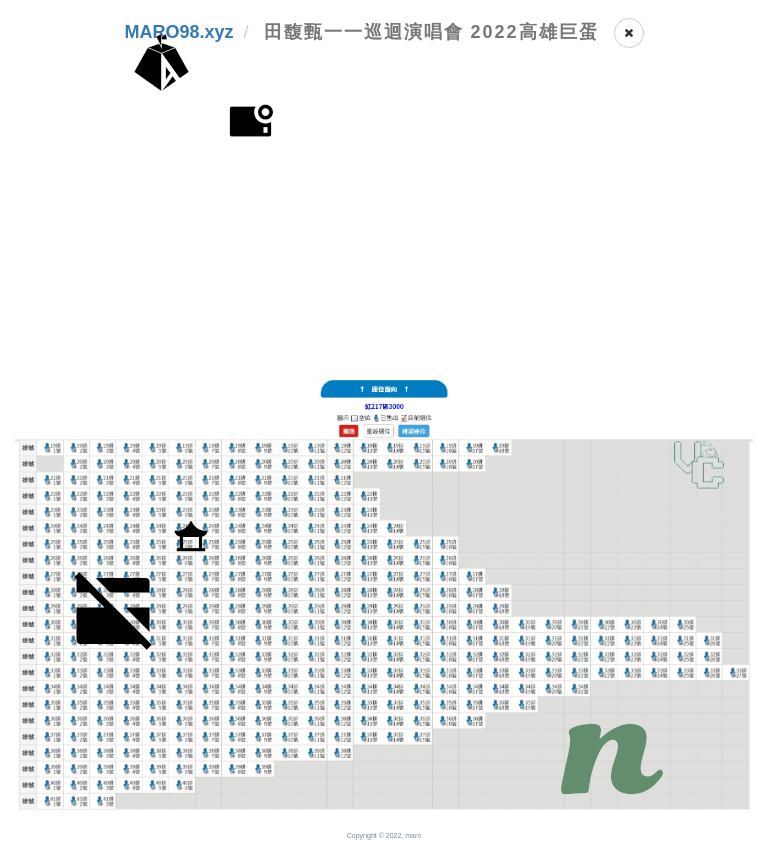 The width and height of the screenshot is (768, 853). What do you see at coordinates (113, 611) in the screenshot?
I see `no credit card required` at bounding box center [113, 611].